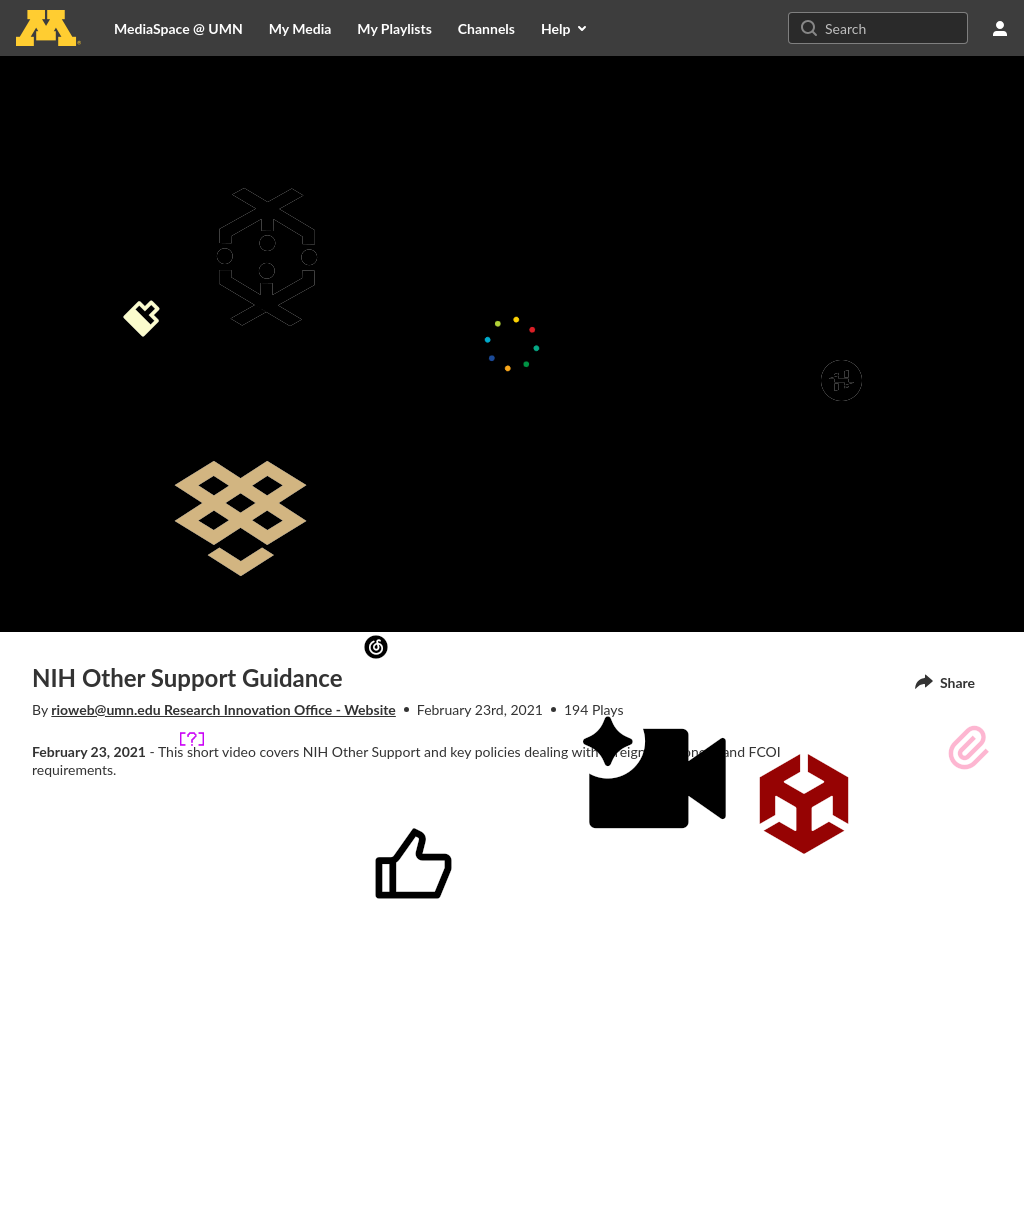 This screenshot has height=1224, width=1024. What do you see at coordinates (804, 804) in the screenshot?
I see `unity game engine logo` at bounding box center [804, 804].